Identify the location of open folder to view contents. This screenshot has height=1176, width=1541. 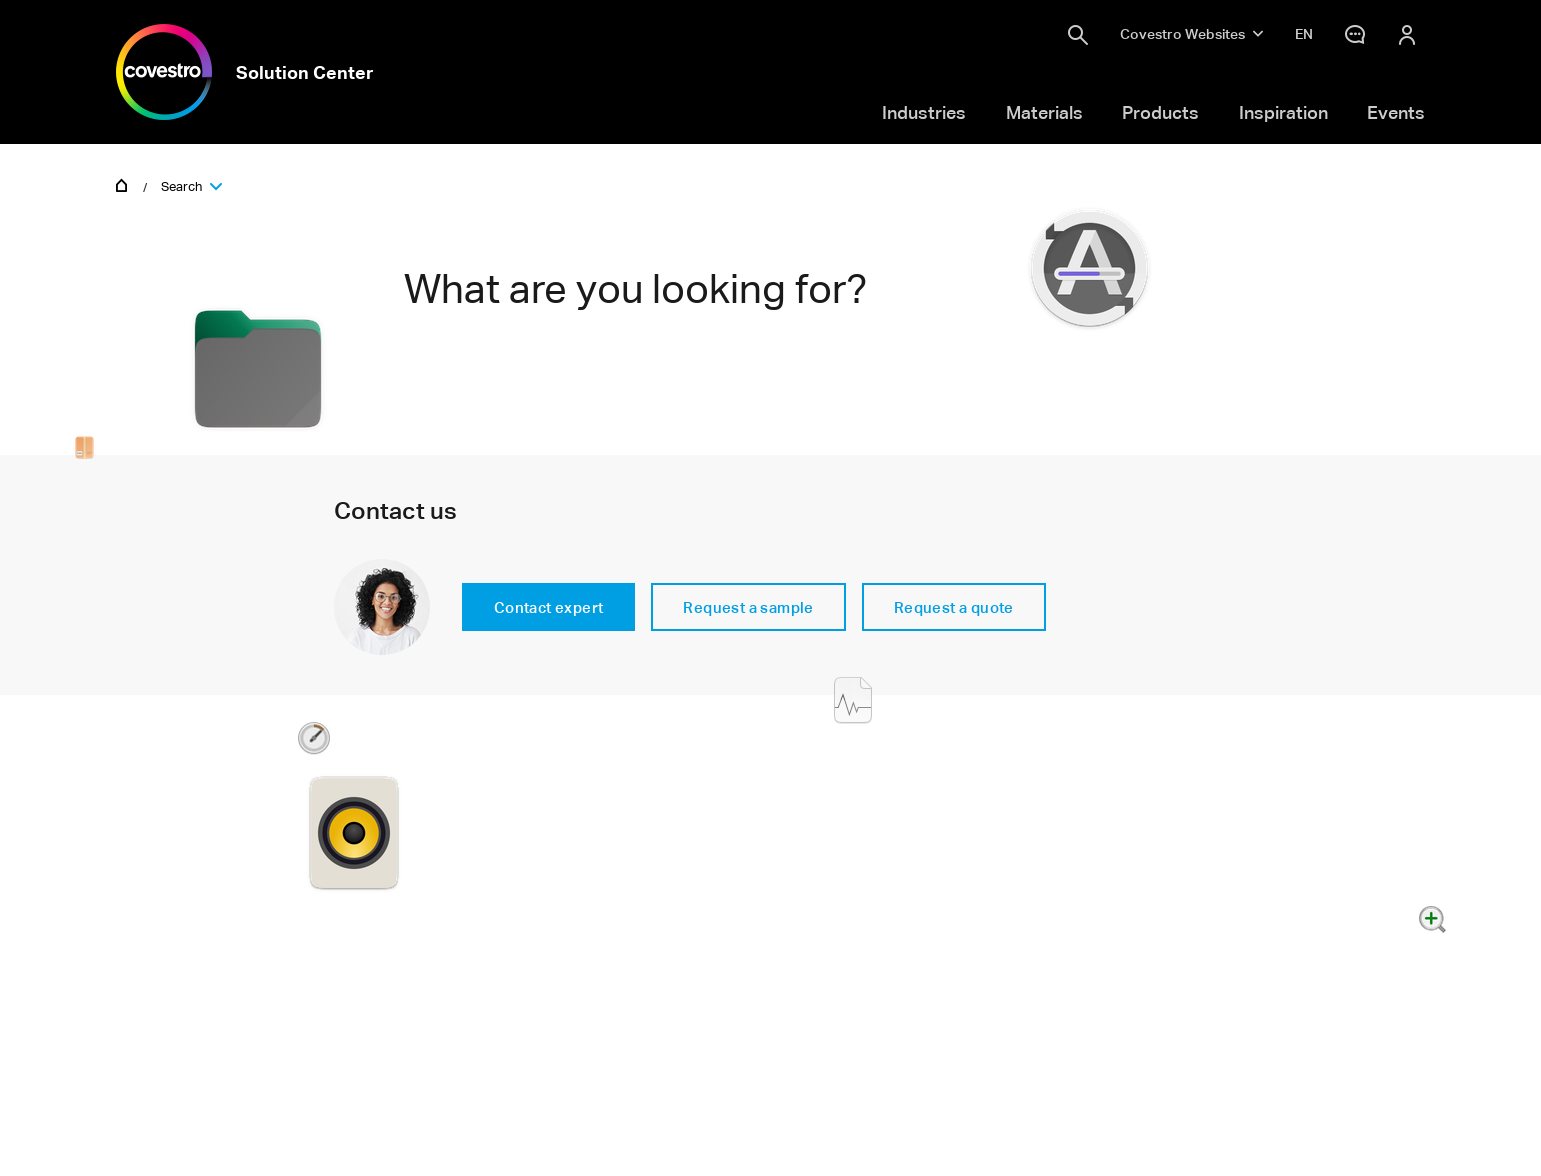
(258, 369).